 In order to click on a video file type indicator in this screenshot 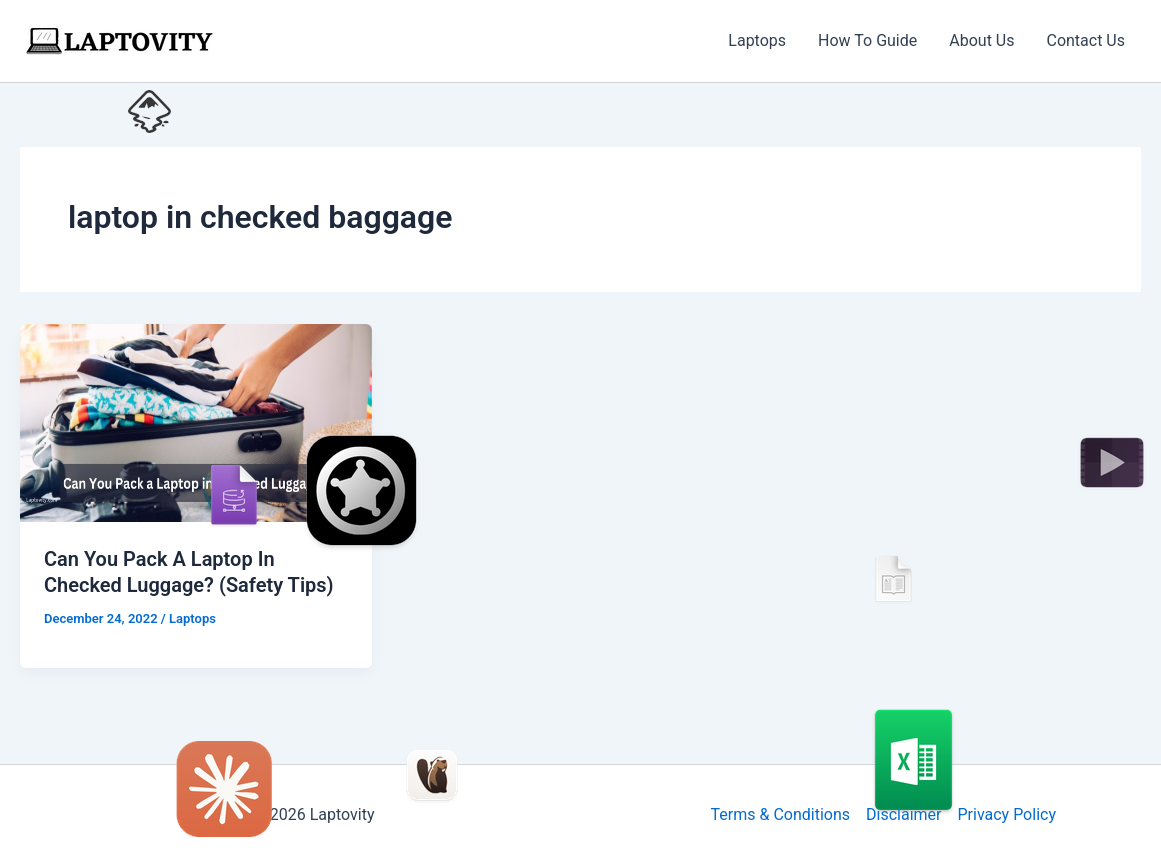, I will do `click(1112, 458)`.